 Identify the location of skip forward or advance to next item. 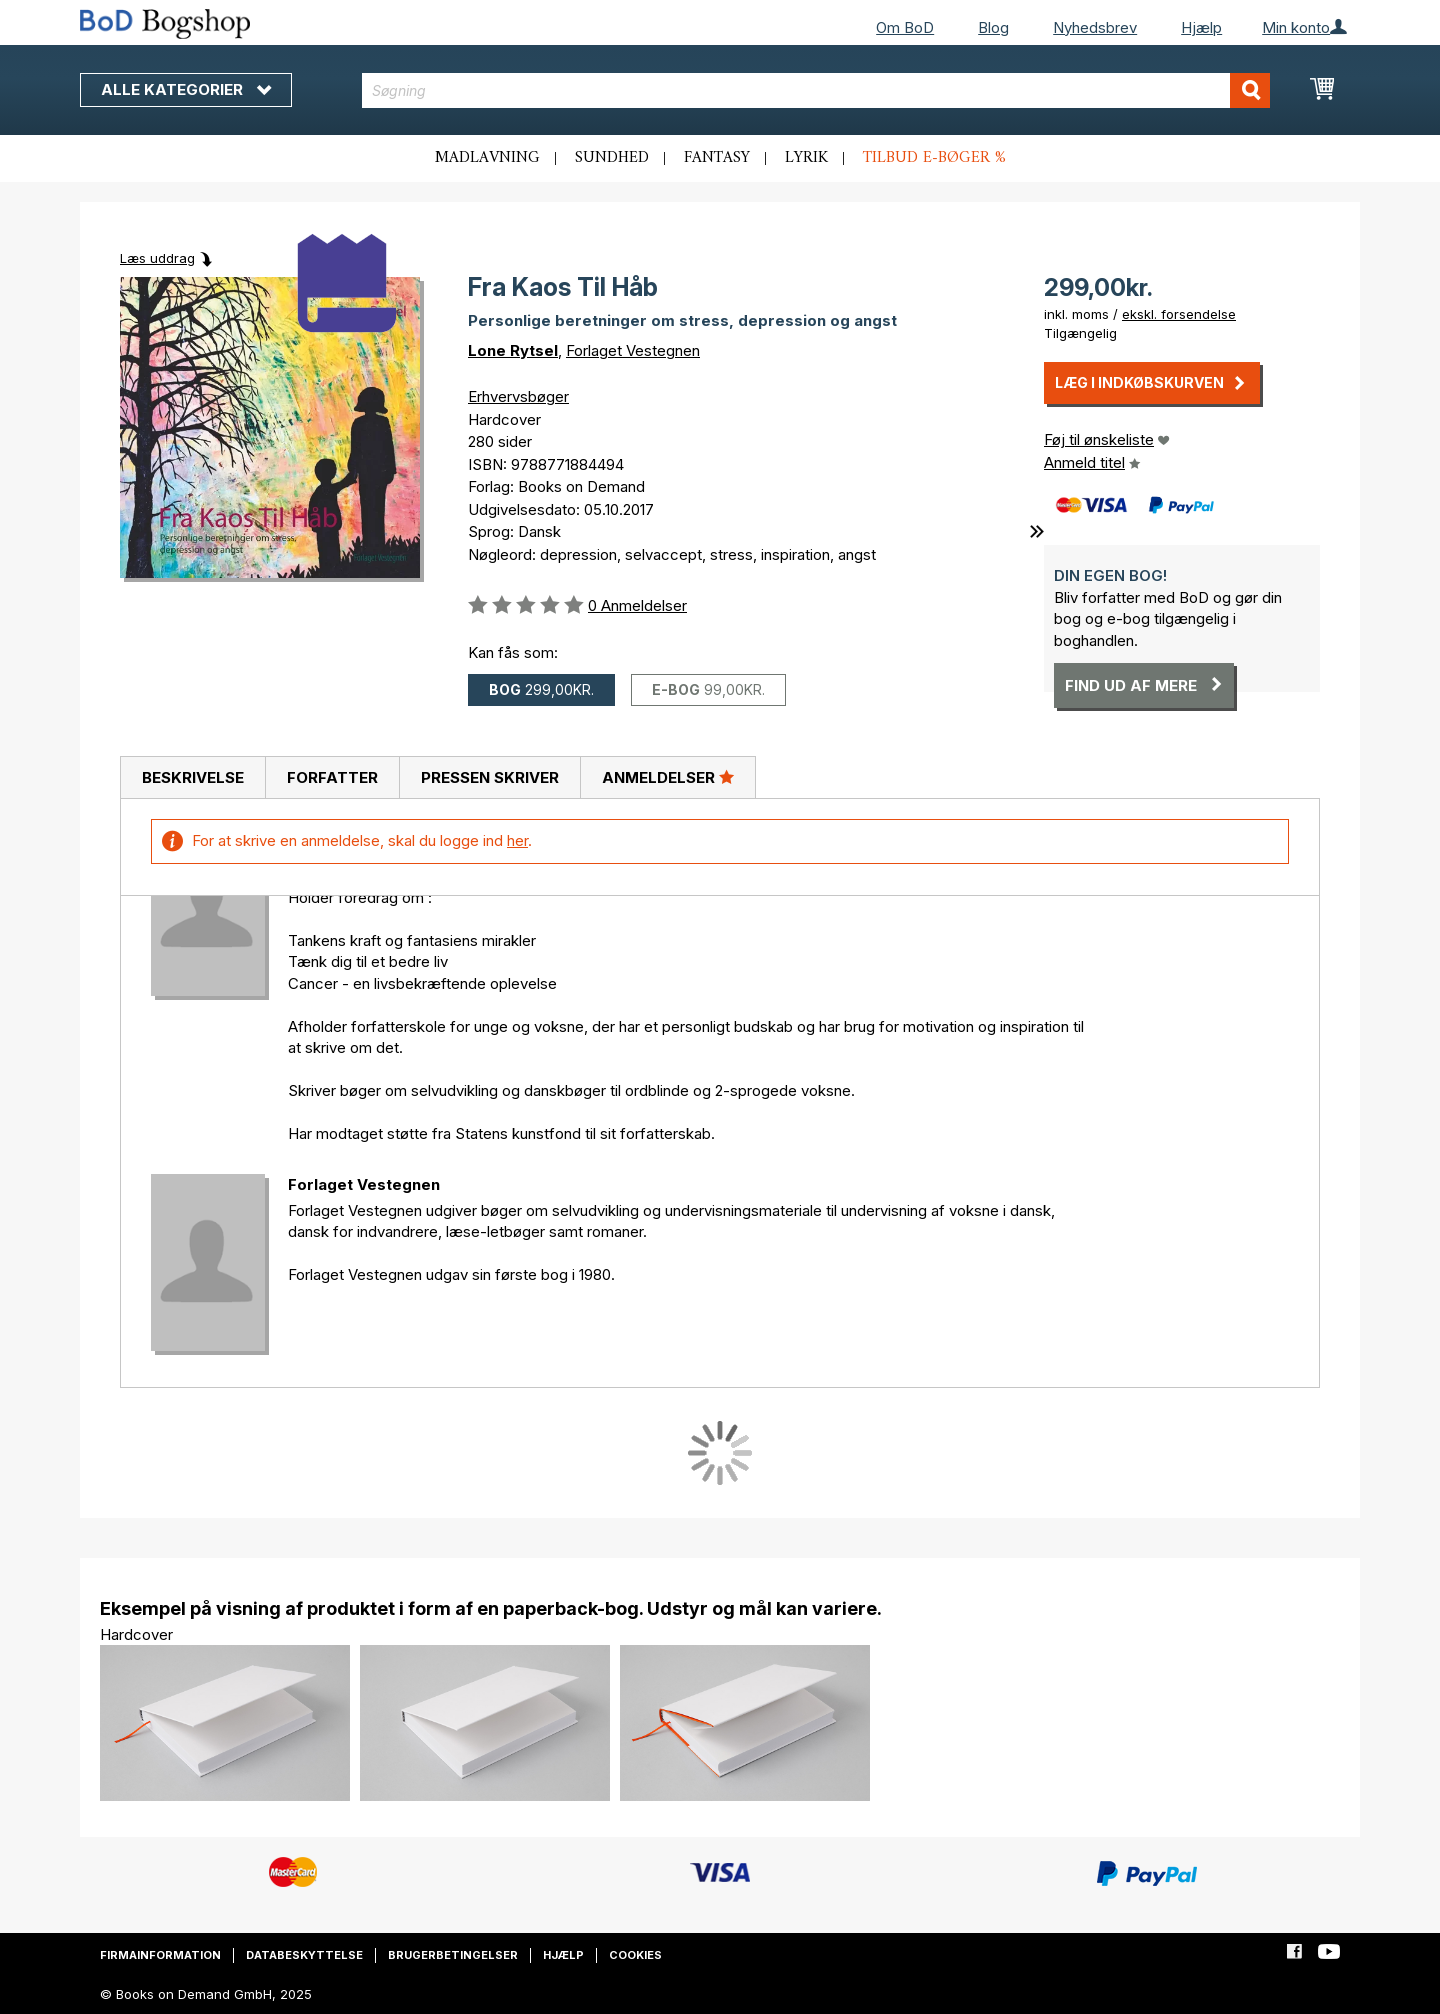
(1036, 531).